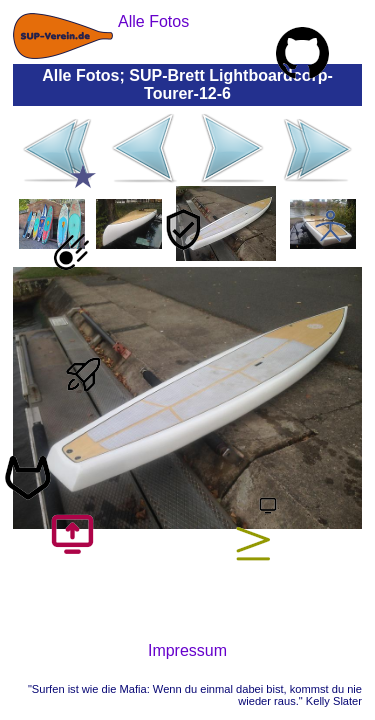 The image size is (375, 720). What do you see at coordinates (28, 477) in the screenshot?
I see `open gitlab repository` at bounding box center [28, 477].